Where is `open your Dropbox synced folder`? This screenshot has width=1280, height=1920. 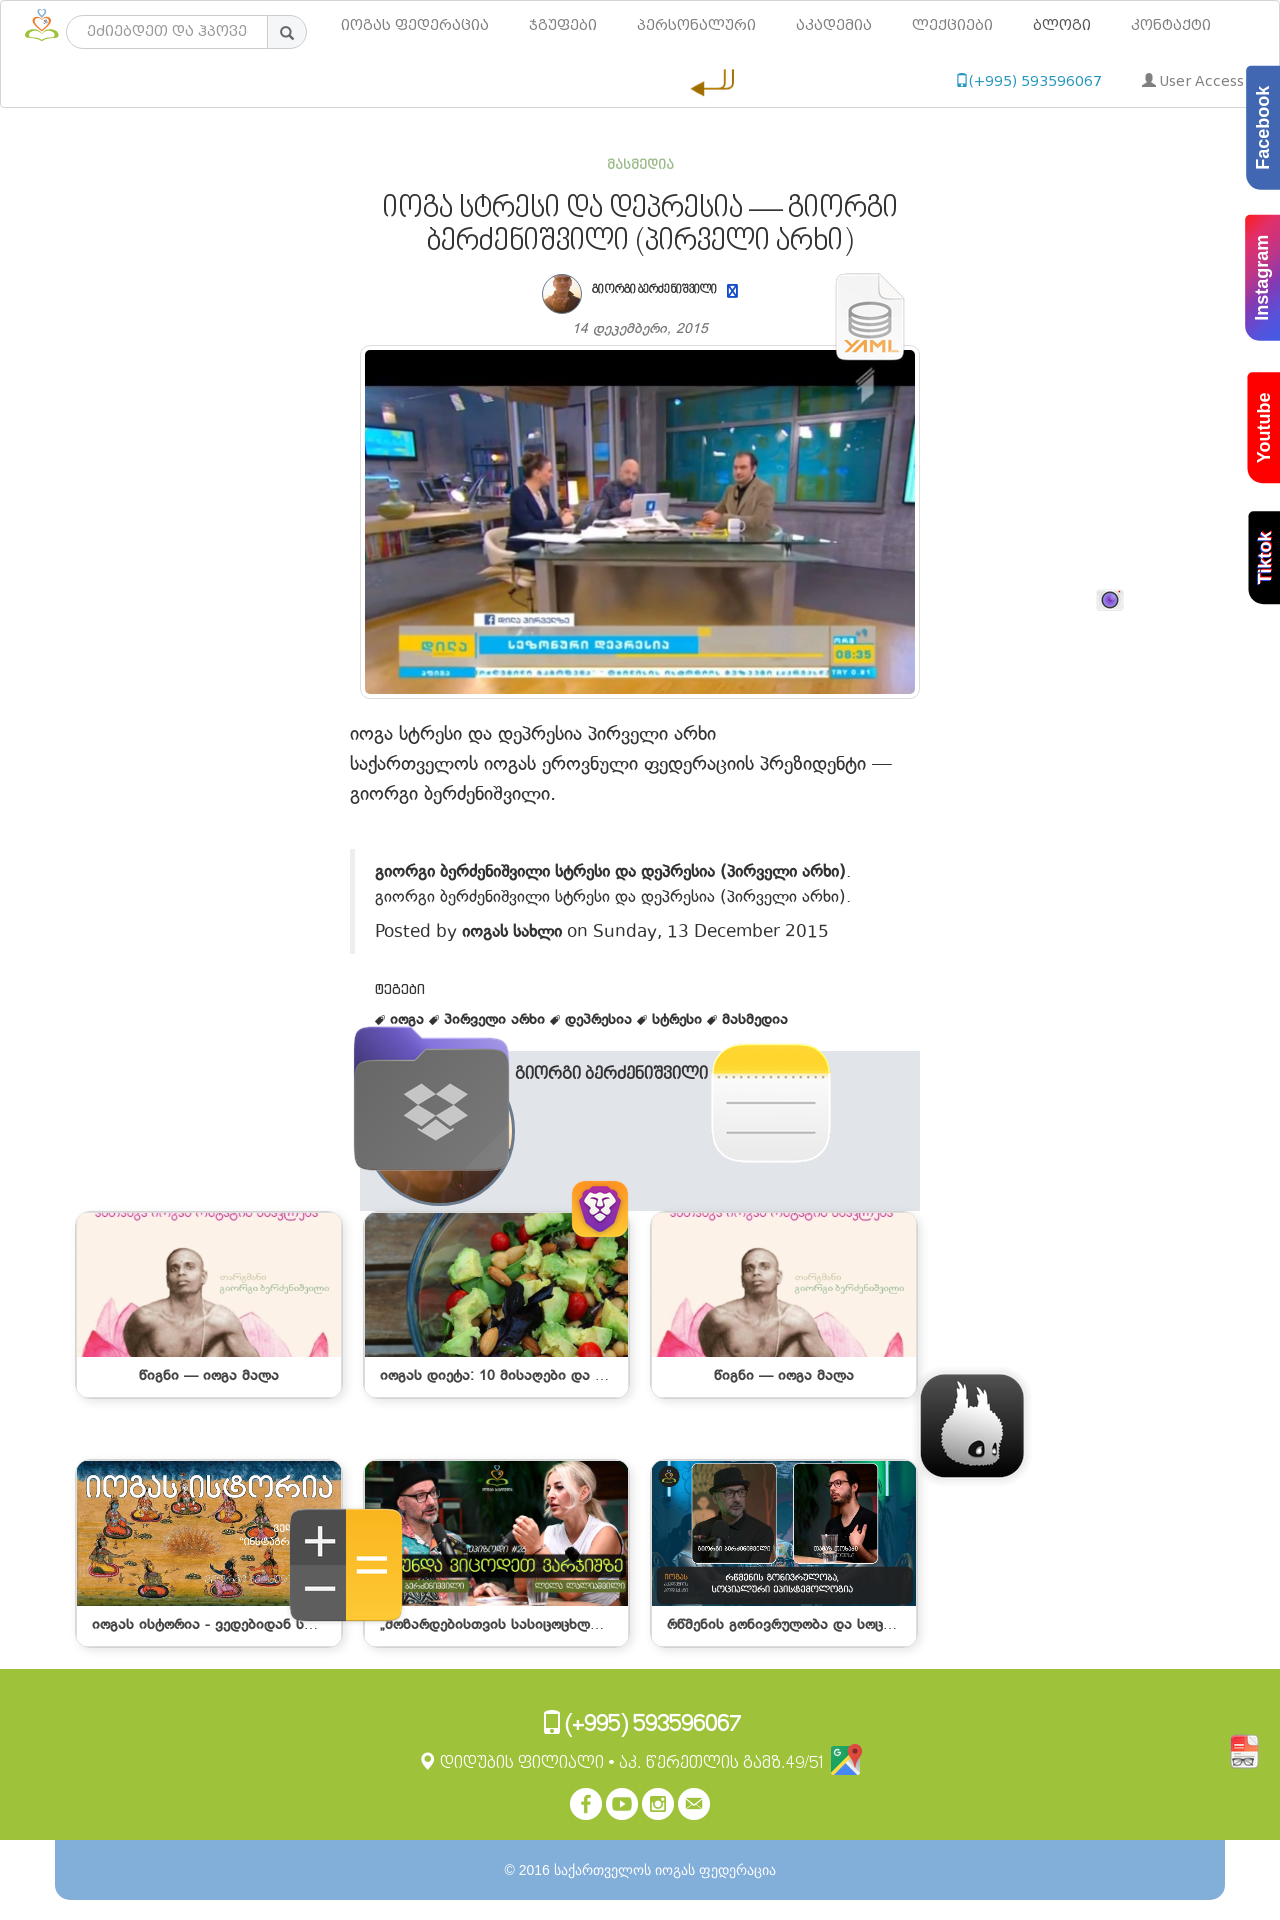 open your Dropbox synced folder is located at coordinates (431, 1098).